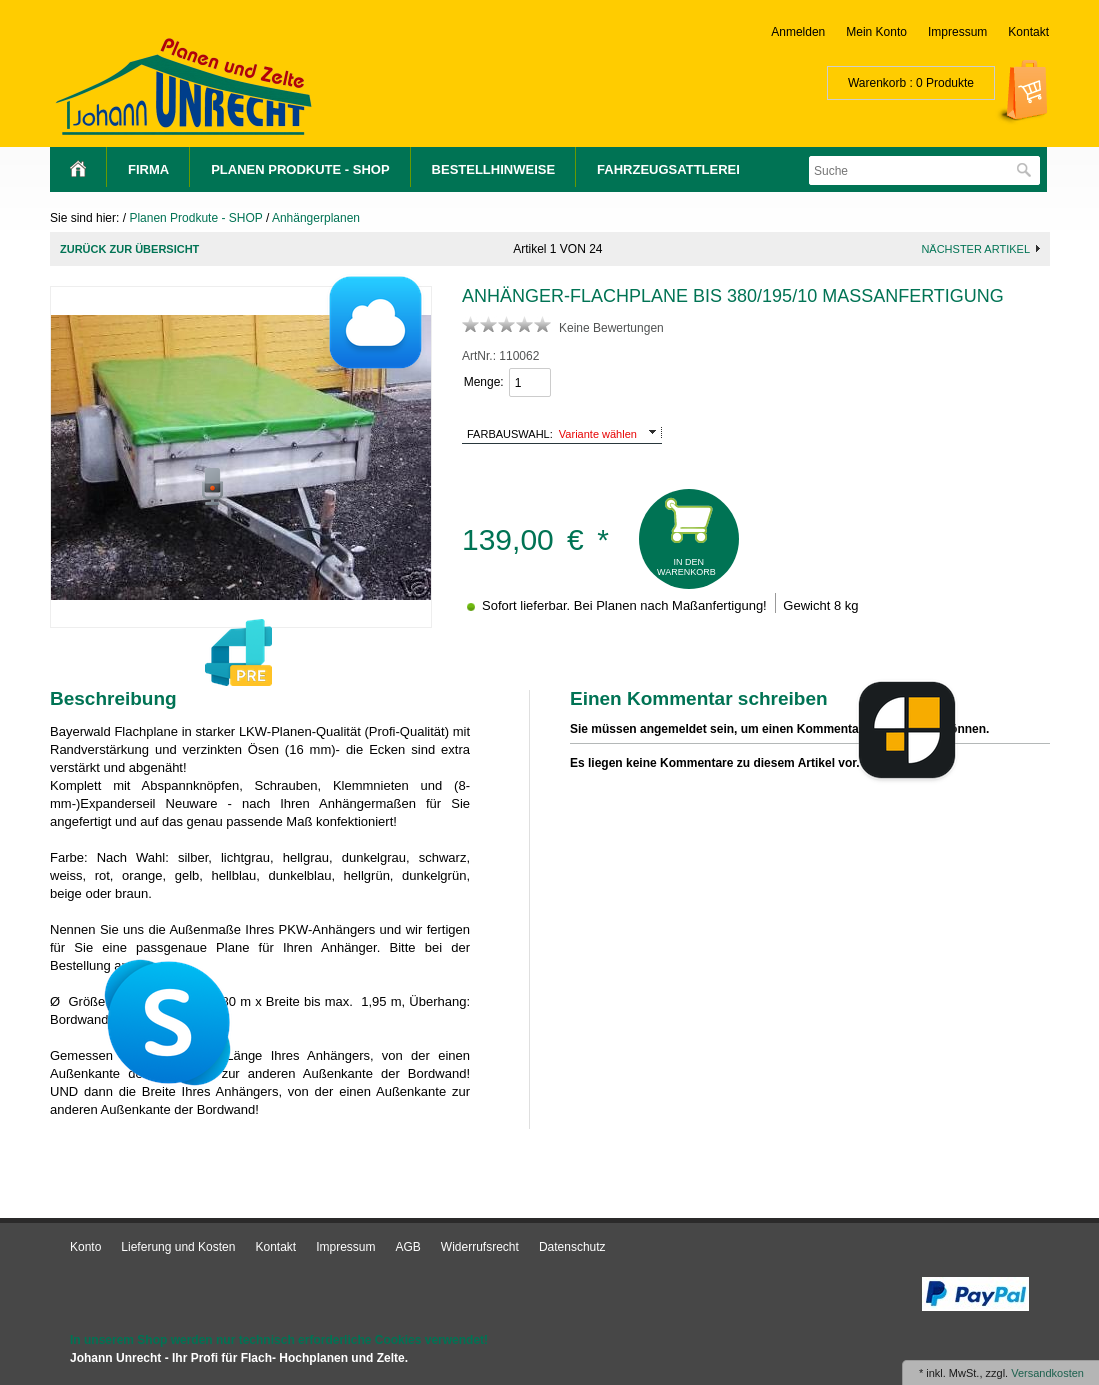  What do you see at coordinates (212, 486) in the screenshot?
I see `open voice recorder app` at bounding box center [212, 486].